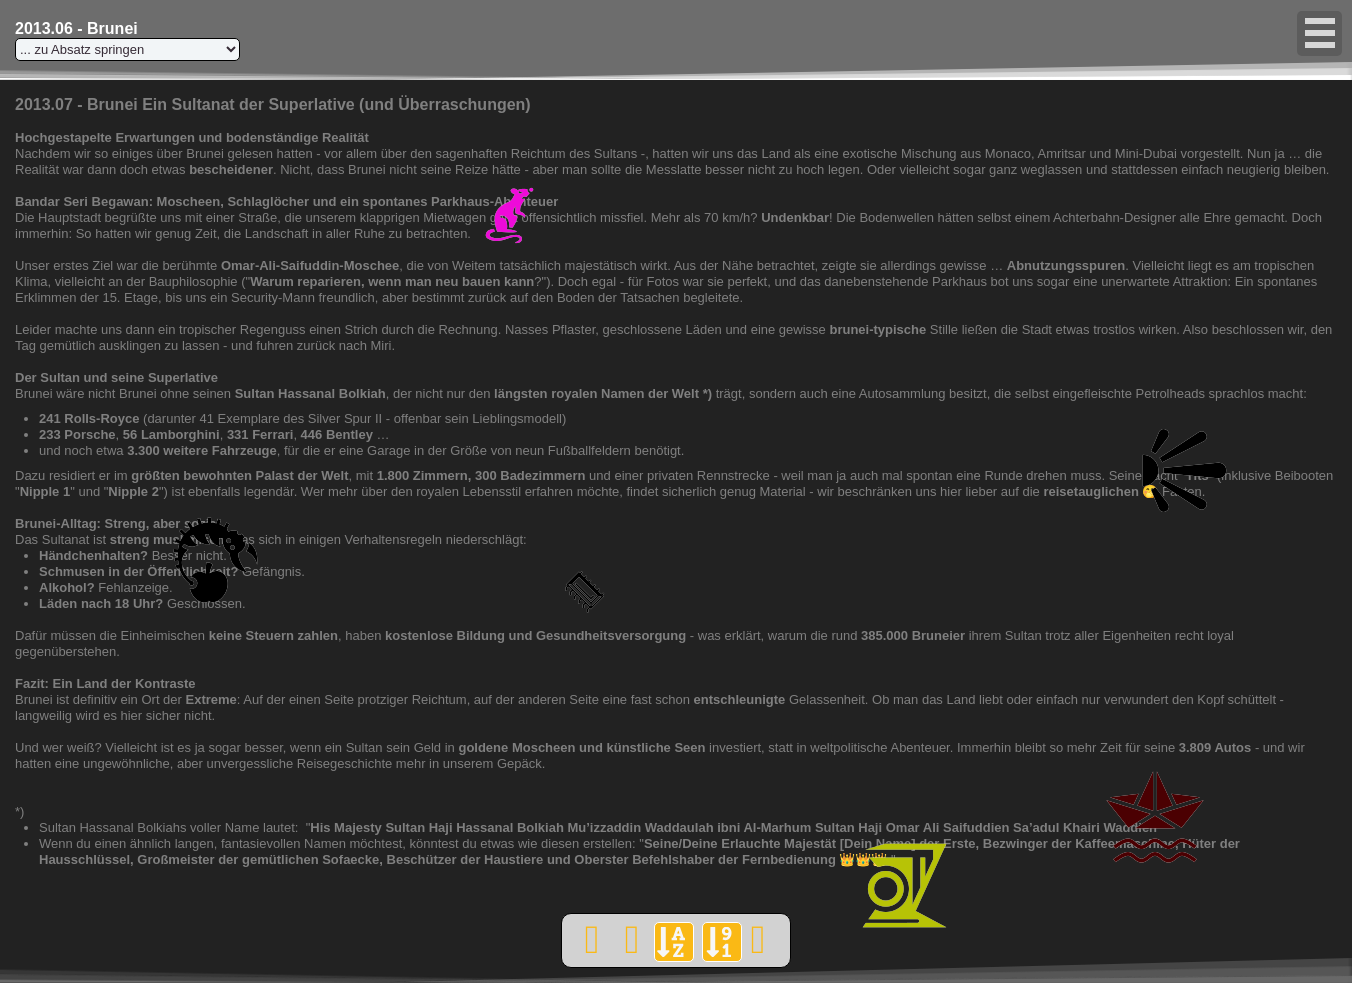 The width and height of the screenshot is (1352, 983). I want to click on indicates a pest or infestation in a farming/gardening game, so click(215, 560).